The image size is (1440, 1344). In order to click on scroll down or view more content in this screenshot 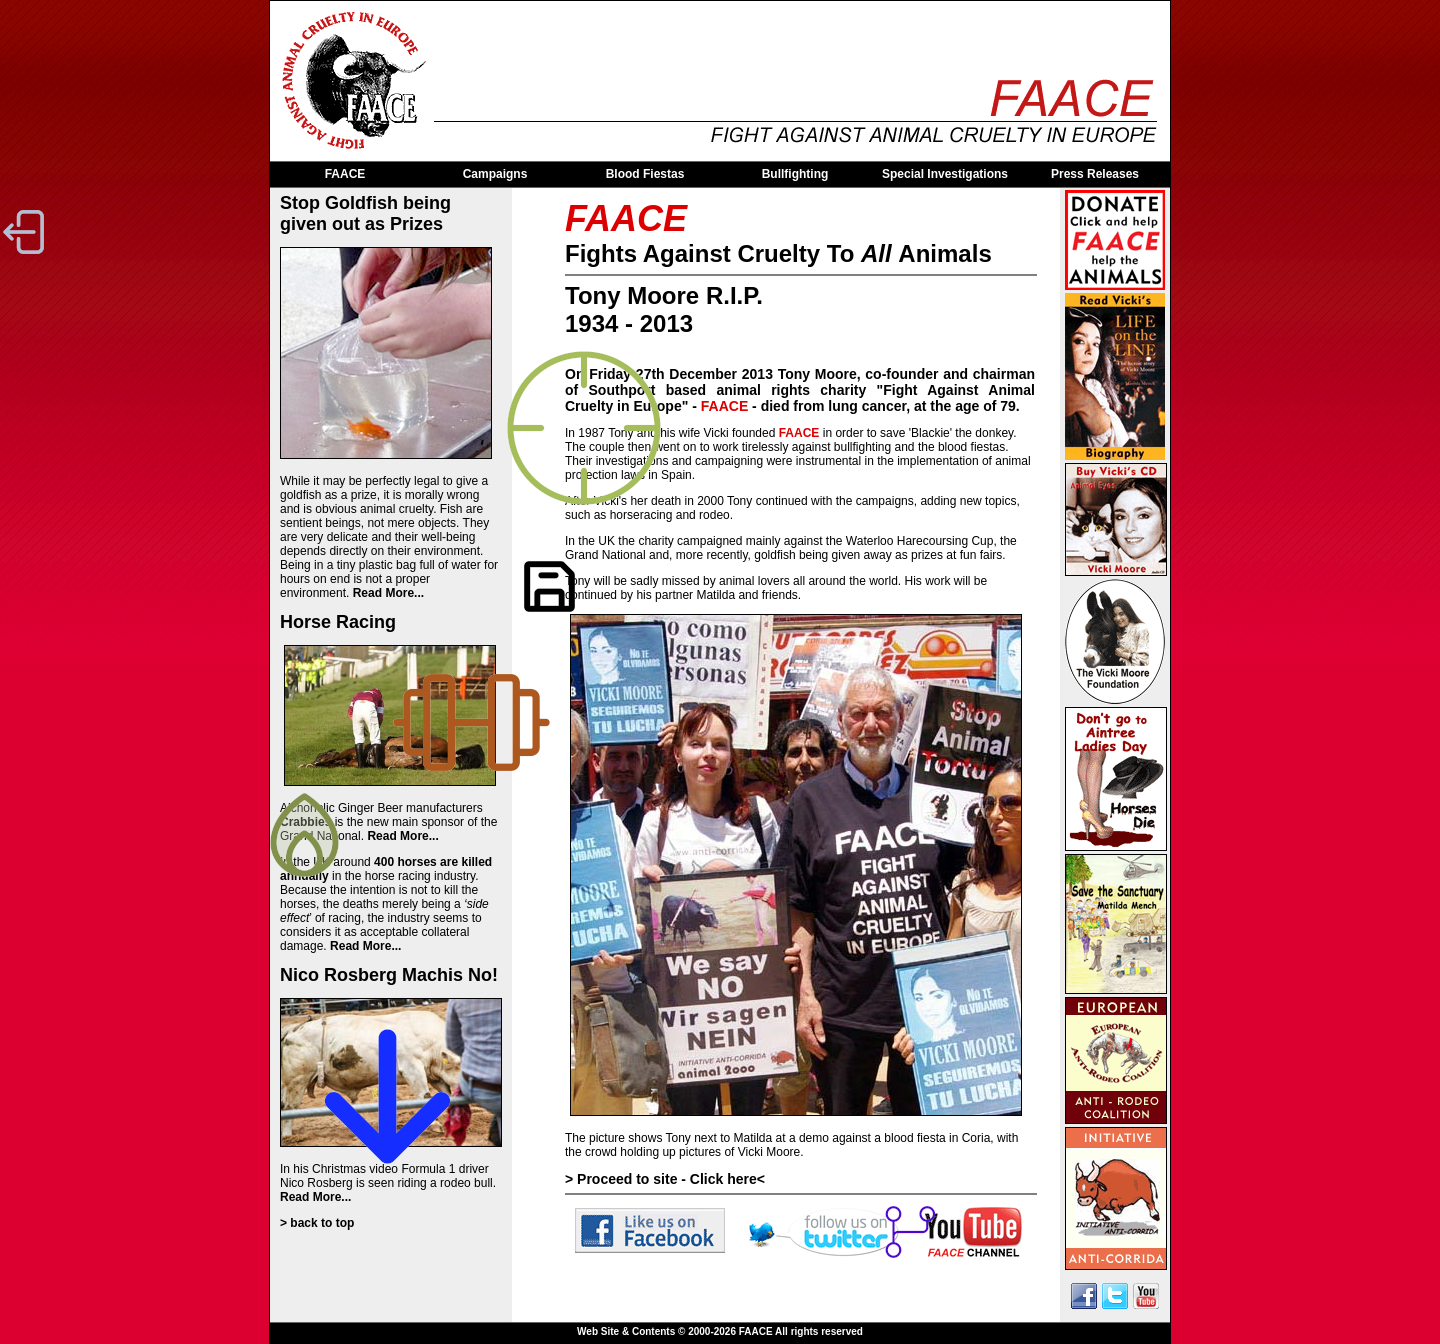, I will do `click(387, 1096)`.